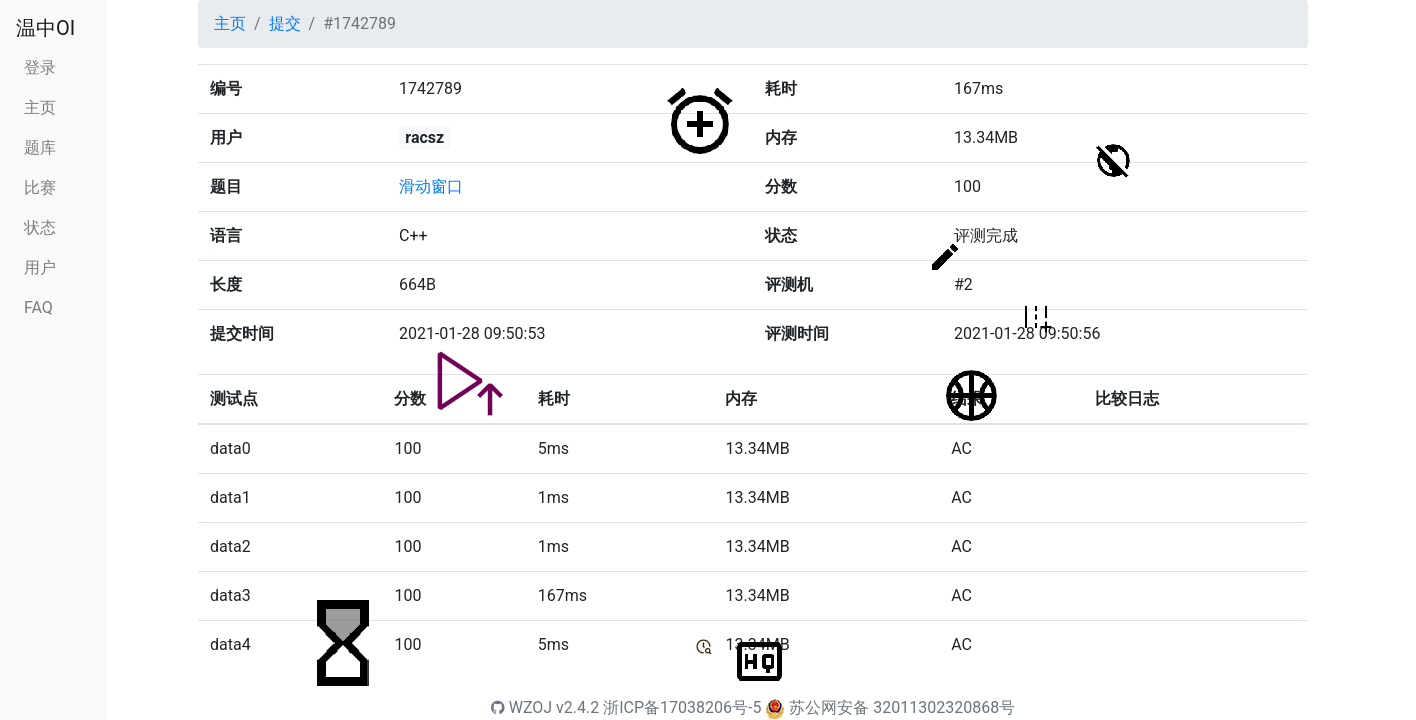 The height and width of the screenshot is (720, 1416). What do you see at coordinates (759, 661) in the screenshot?
I see `indicates high quality media or streaming option` at bounding box center [759, 661].